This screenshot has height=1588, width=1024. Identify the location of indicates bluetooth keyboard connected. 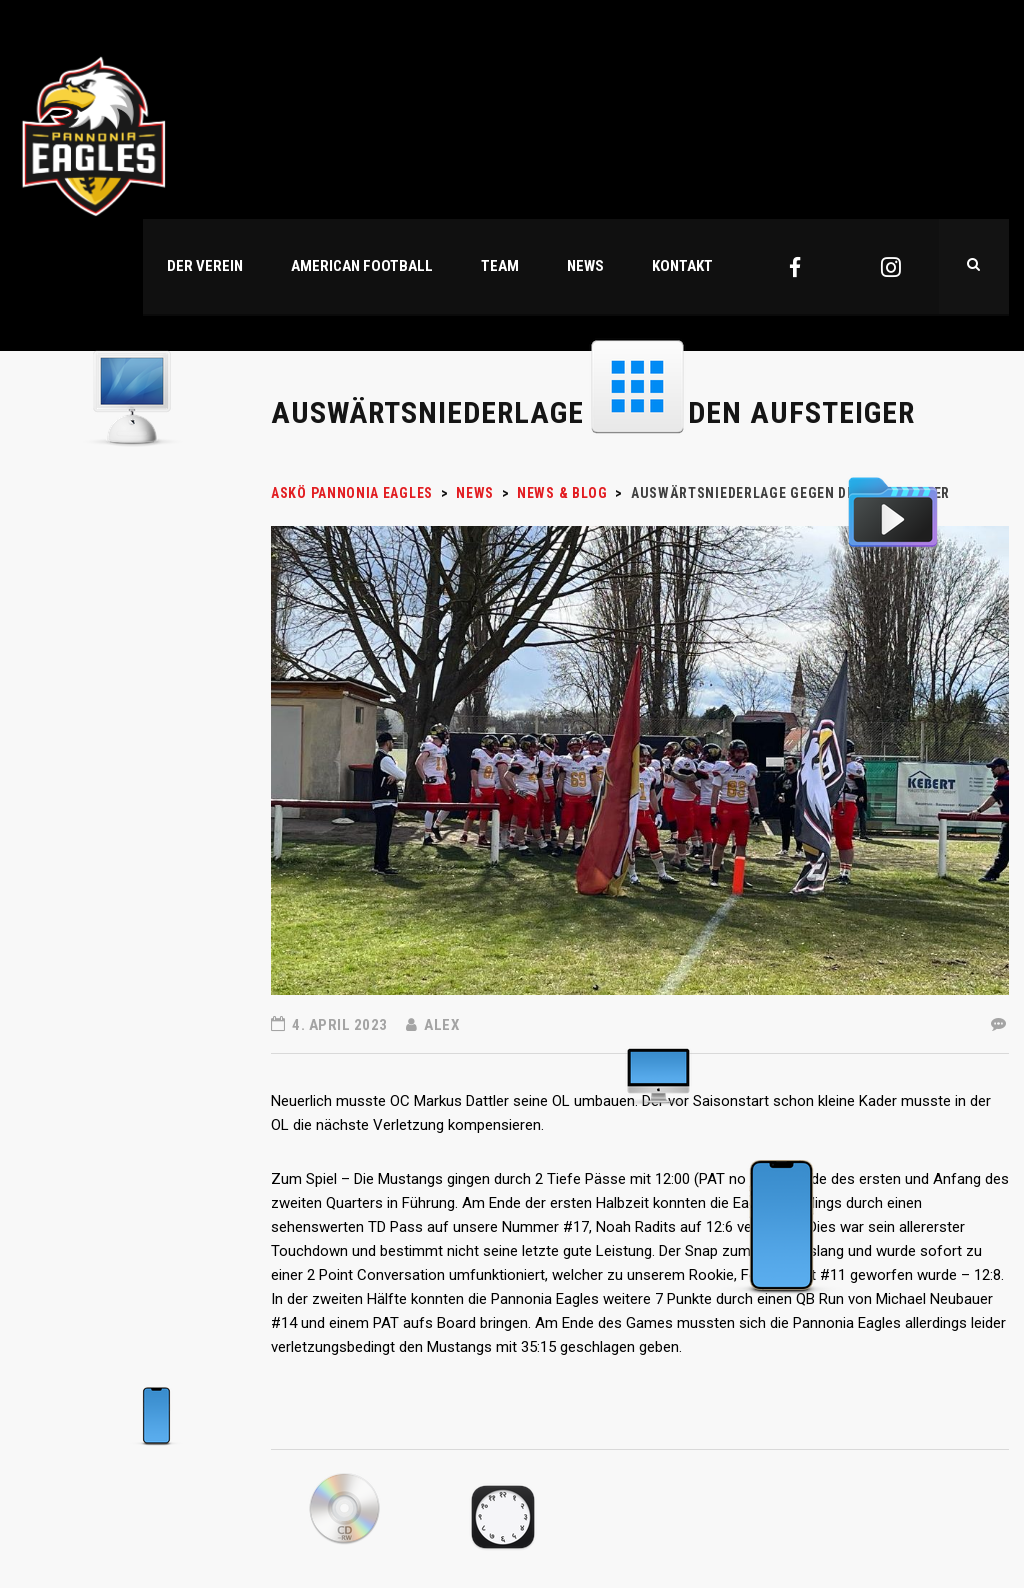
(775, 762).